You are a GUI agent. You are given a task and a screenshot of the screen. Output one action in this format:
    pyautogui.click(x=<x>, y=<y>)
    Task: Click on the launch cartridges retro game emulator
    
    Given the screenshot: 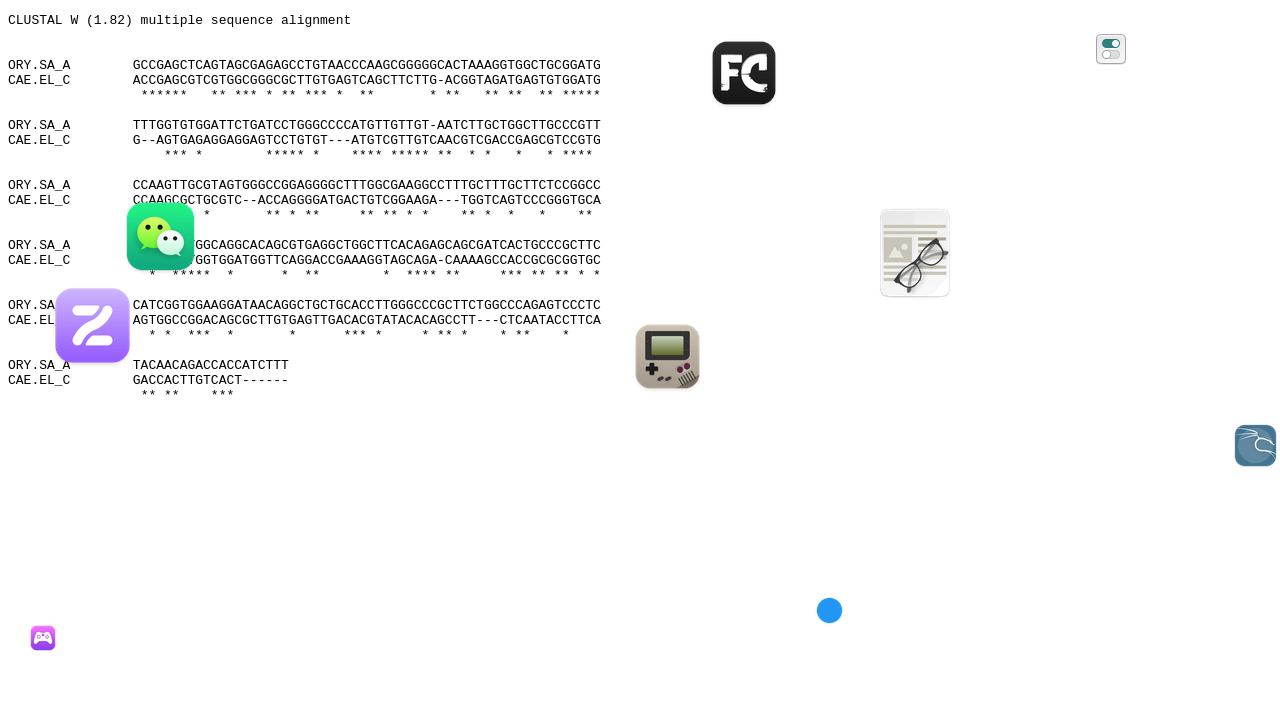 What is the action you would take?
    pyautogui.click(x=667, y=356)
    